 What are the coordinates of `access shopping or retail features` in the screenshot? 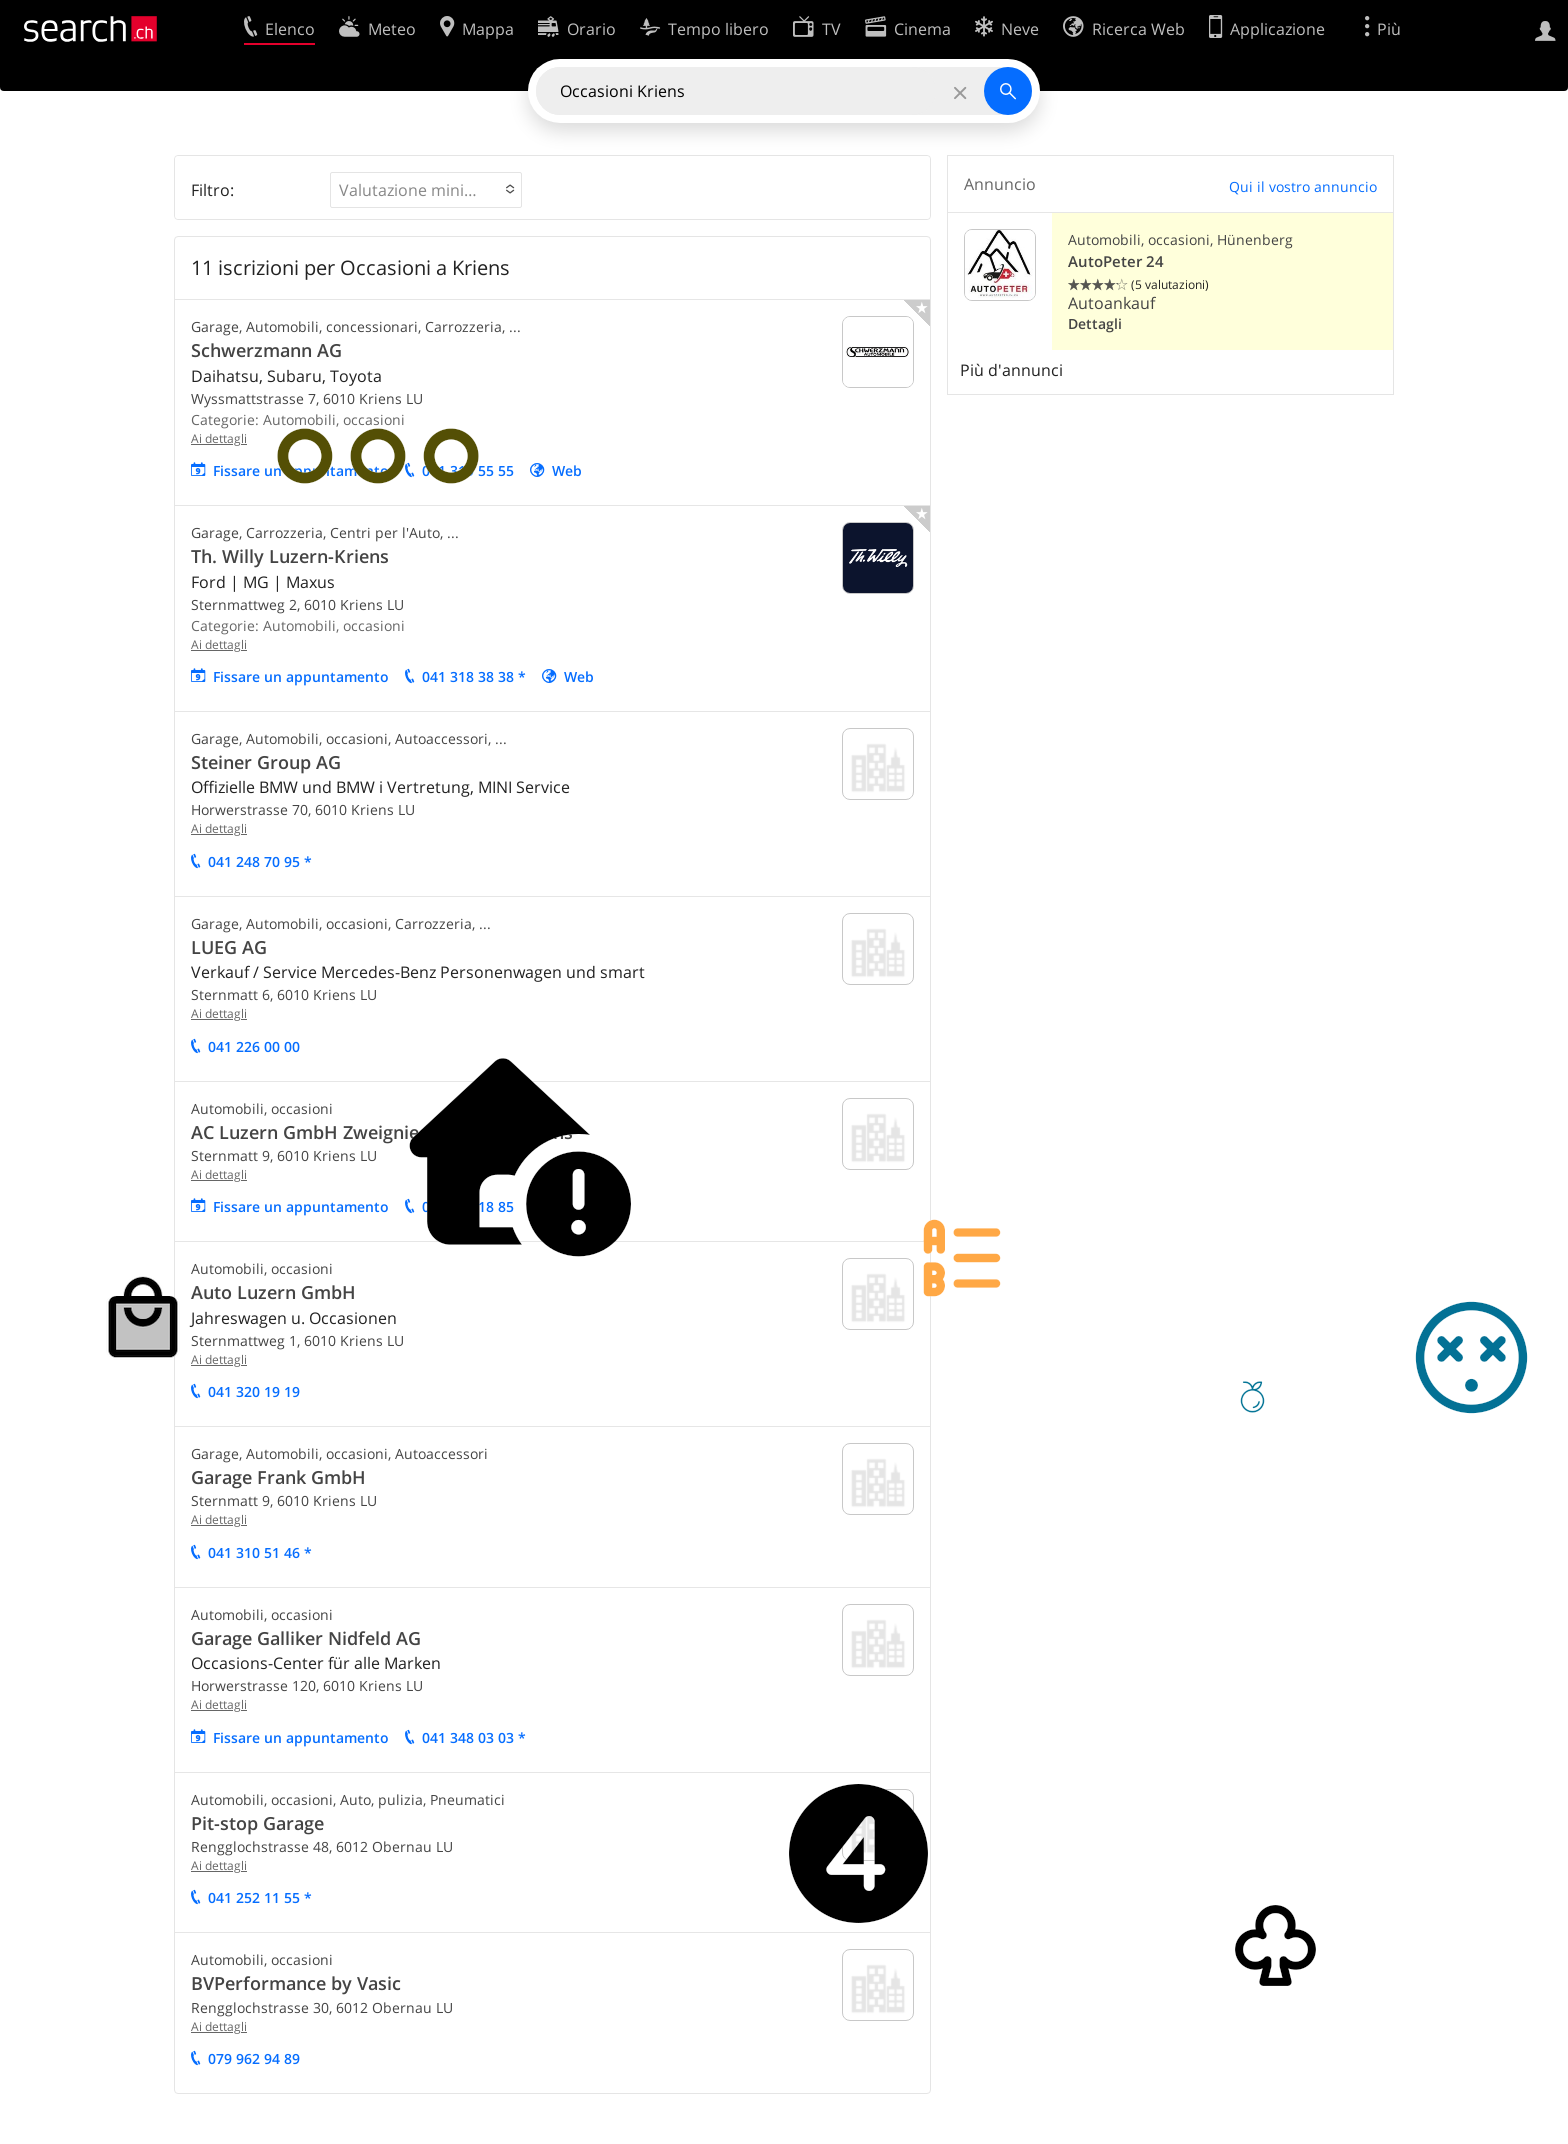 It's located at (143, 1319).